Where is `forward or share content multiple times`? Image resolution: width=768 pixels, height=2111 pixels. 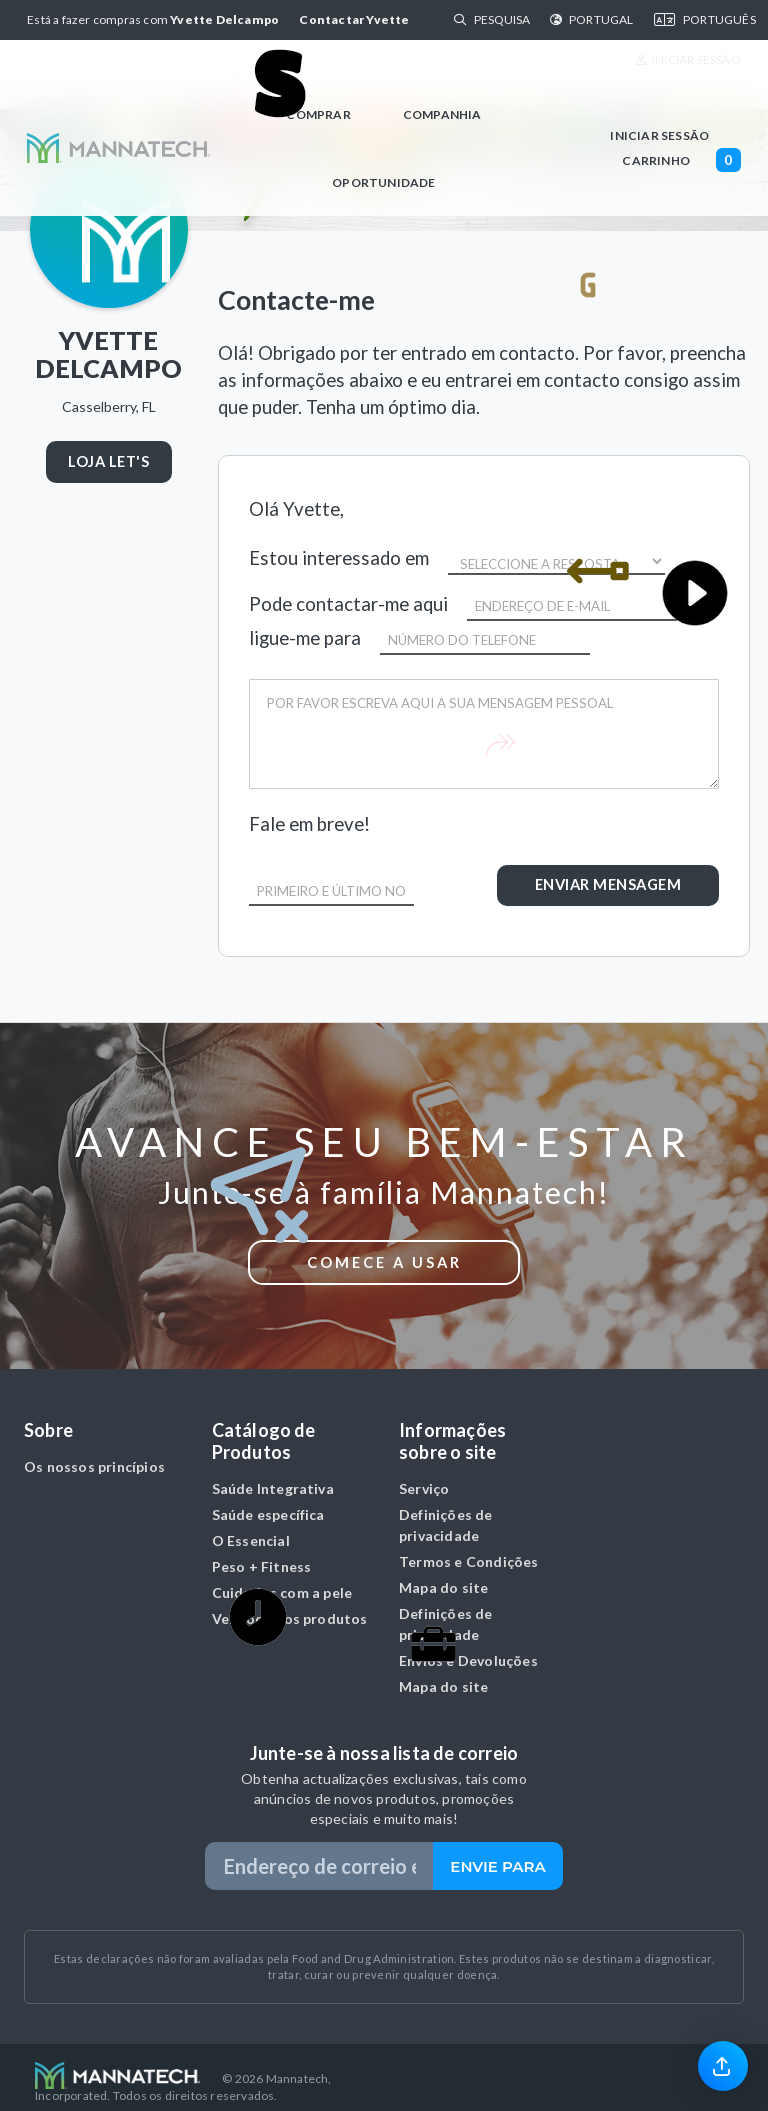 forward or share content multiple times is located at coordinates (500, 745).